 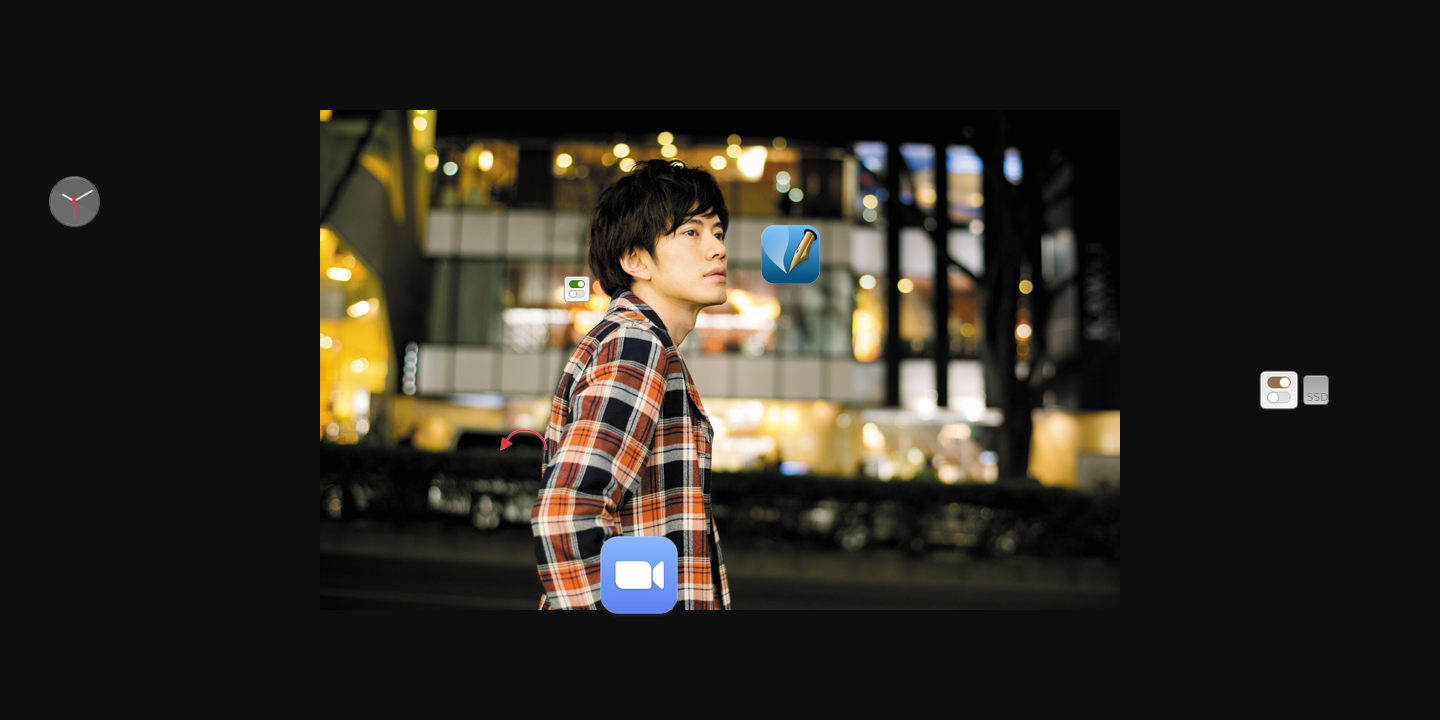 I want to click on open zoom video conferencing app, so click(x=639, y=575).